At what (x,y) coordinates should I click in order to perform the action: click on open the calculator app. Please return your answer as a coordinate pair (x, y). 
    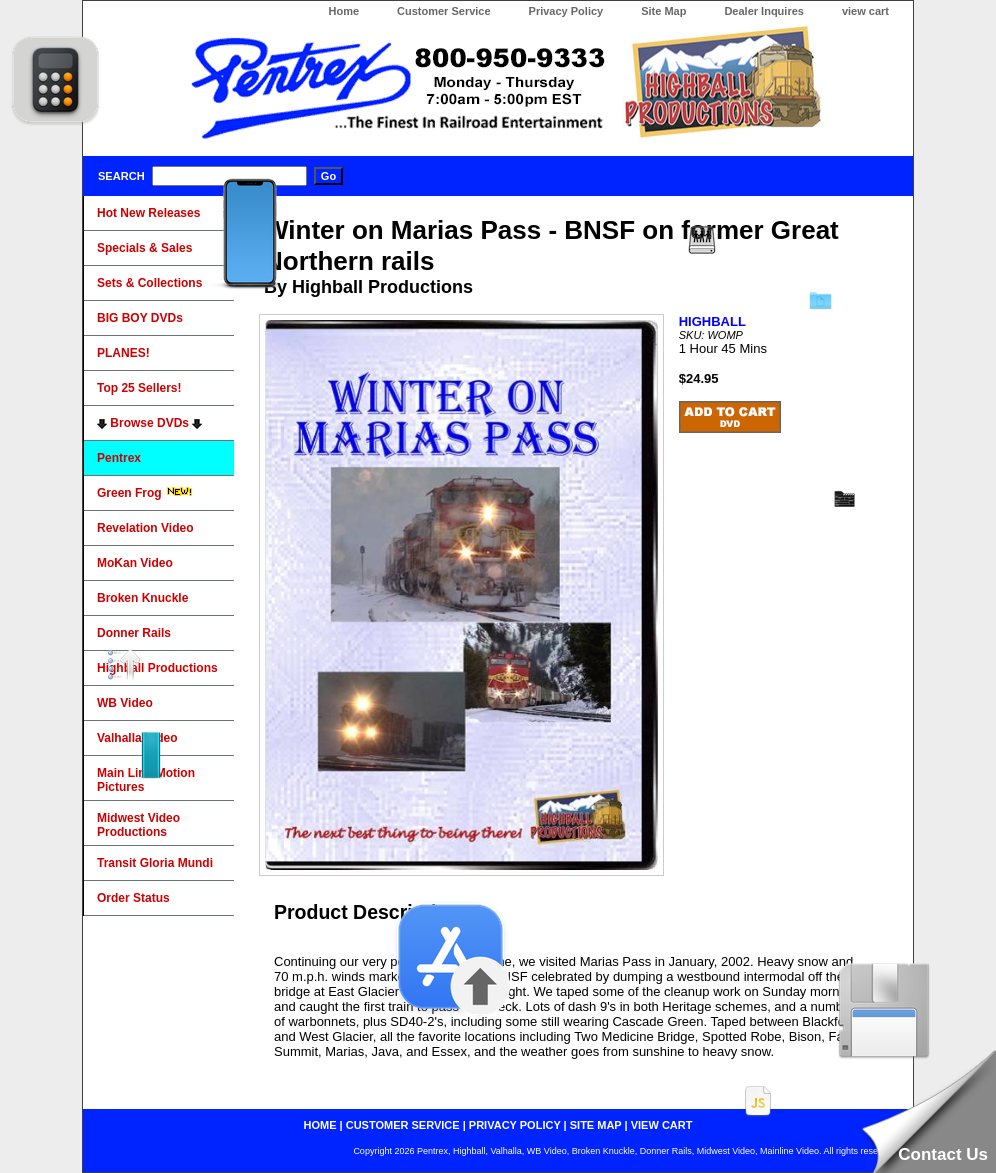
    Looking at the image, I should click on (55, 79).